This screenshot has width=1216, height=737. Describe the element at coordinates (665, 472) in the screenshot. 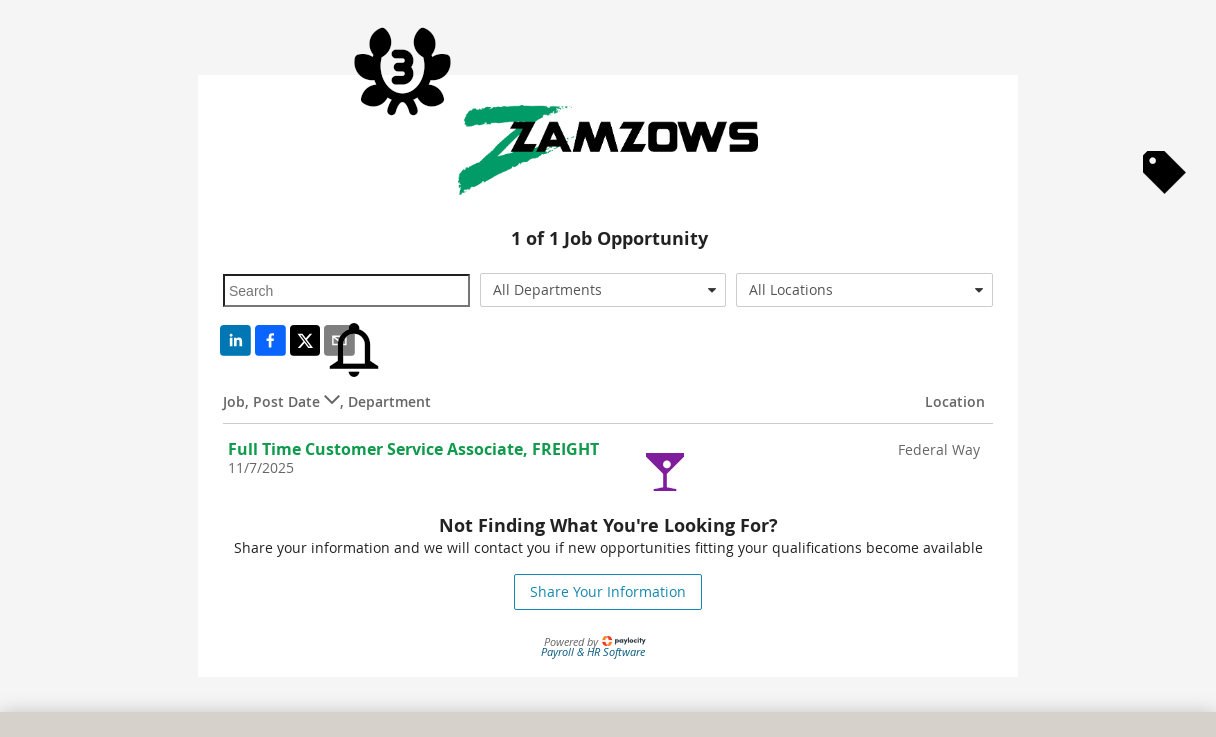

I see `view drink menu or beverage options` at that location.